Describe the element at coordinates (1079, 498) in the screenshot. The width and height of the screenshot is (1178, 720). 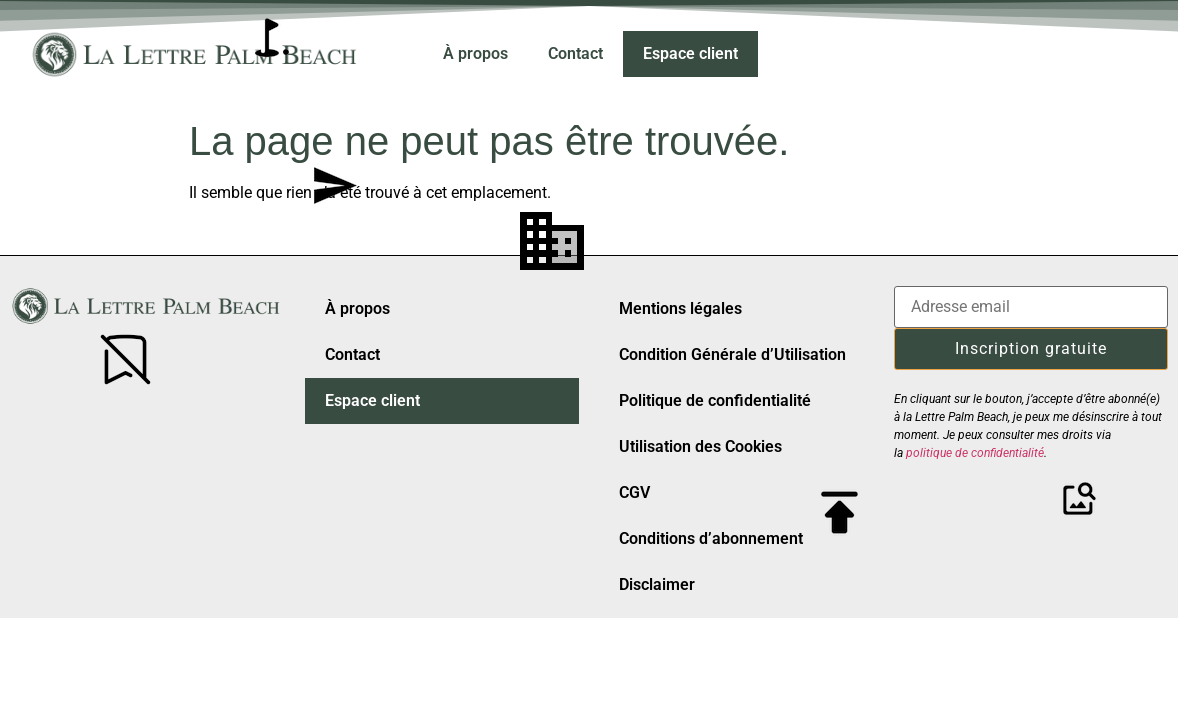
I see `search for images or photos` at that location.